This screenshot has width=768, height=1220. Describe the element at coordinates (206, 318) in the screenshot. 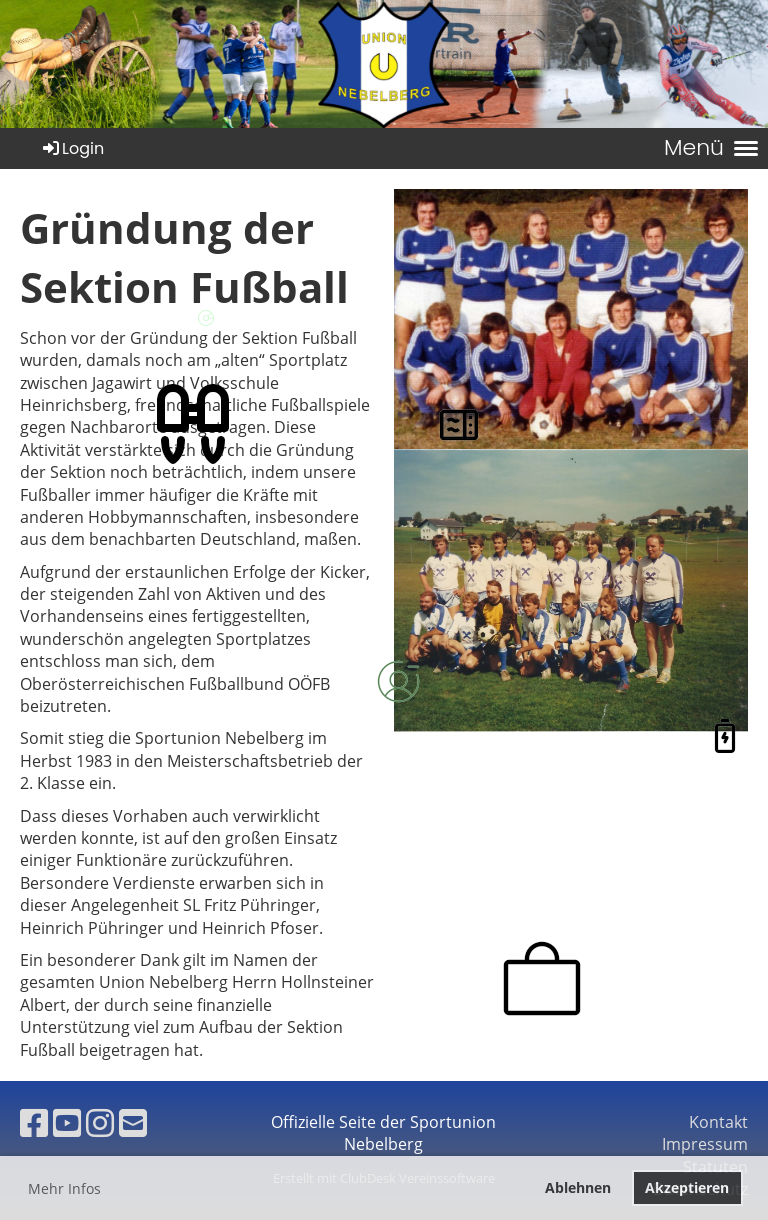

I see `play or access media disc content` at that location.